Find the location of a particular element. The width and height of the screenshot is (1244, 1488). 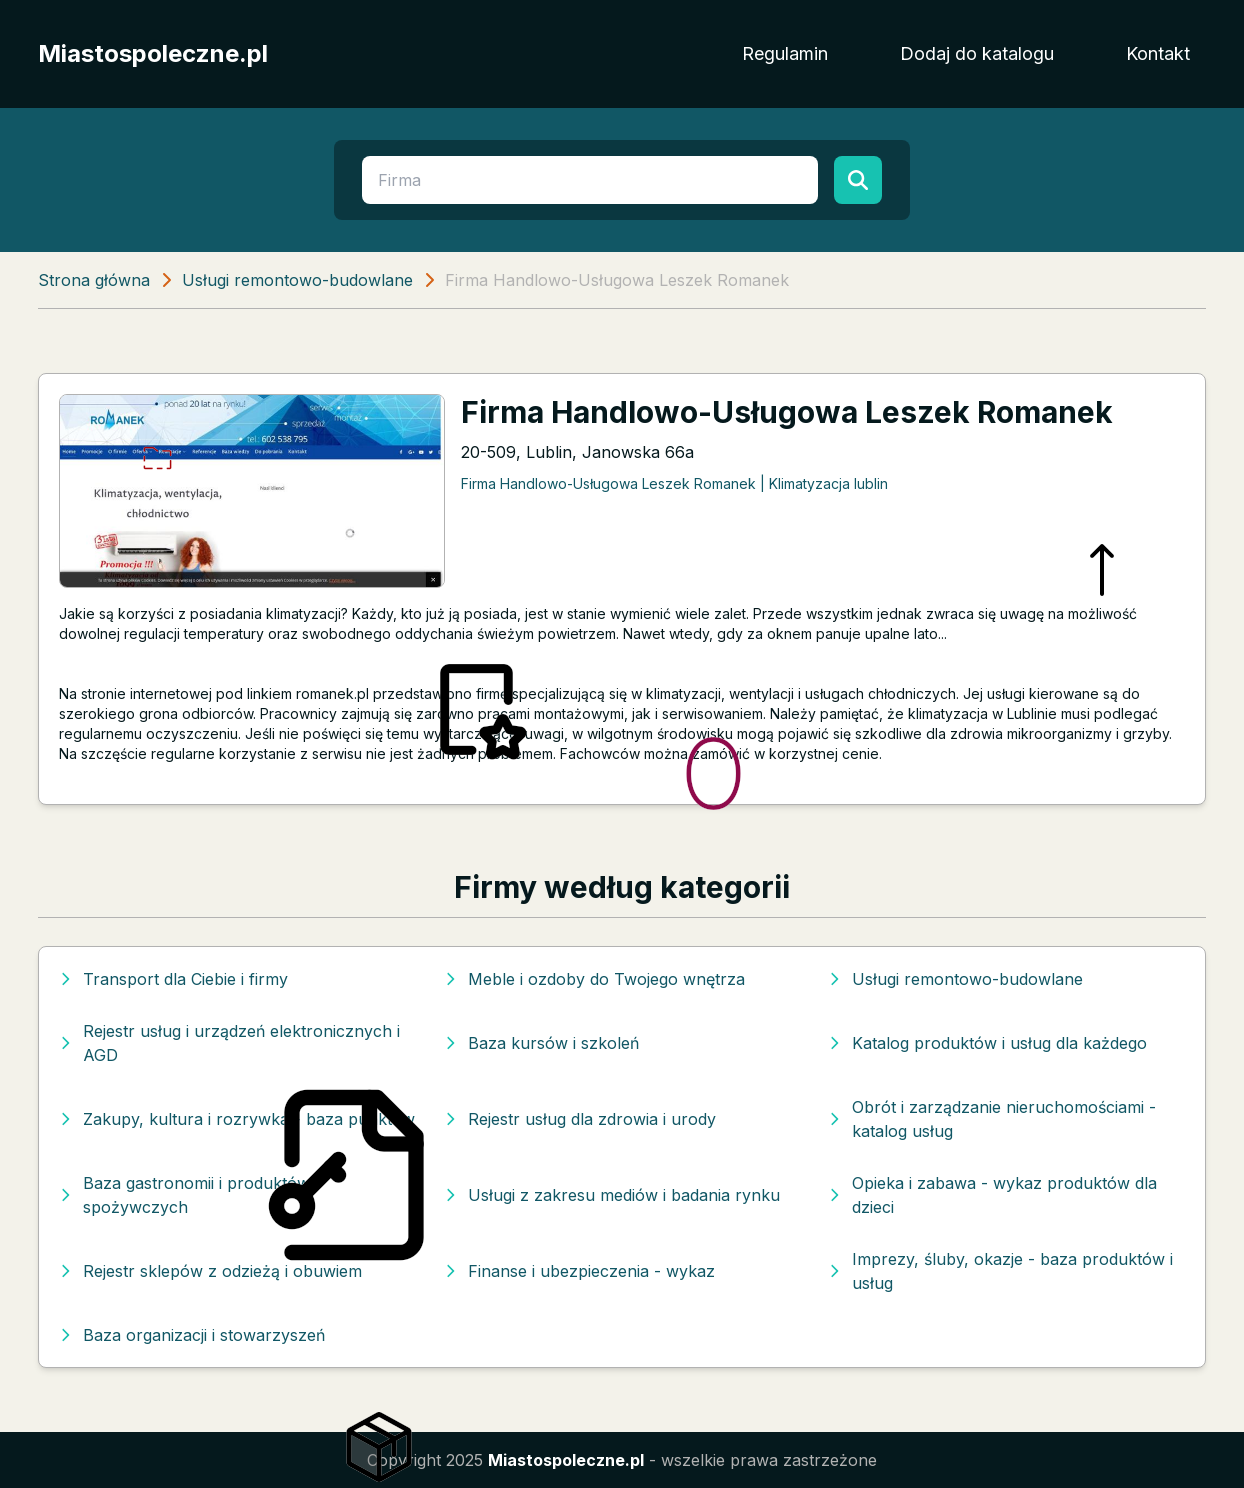

create a new folder is located at coordinates (157, 457).